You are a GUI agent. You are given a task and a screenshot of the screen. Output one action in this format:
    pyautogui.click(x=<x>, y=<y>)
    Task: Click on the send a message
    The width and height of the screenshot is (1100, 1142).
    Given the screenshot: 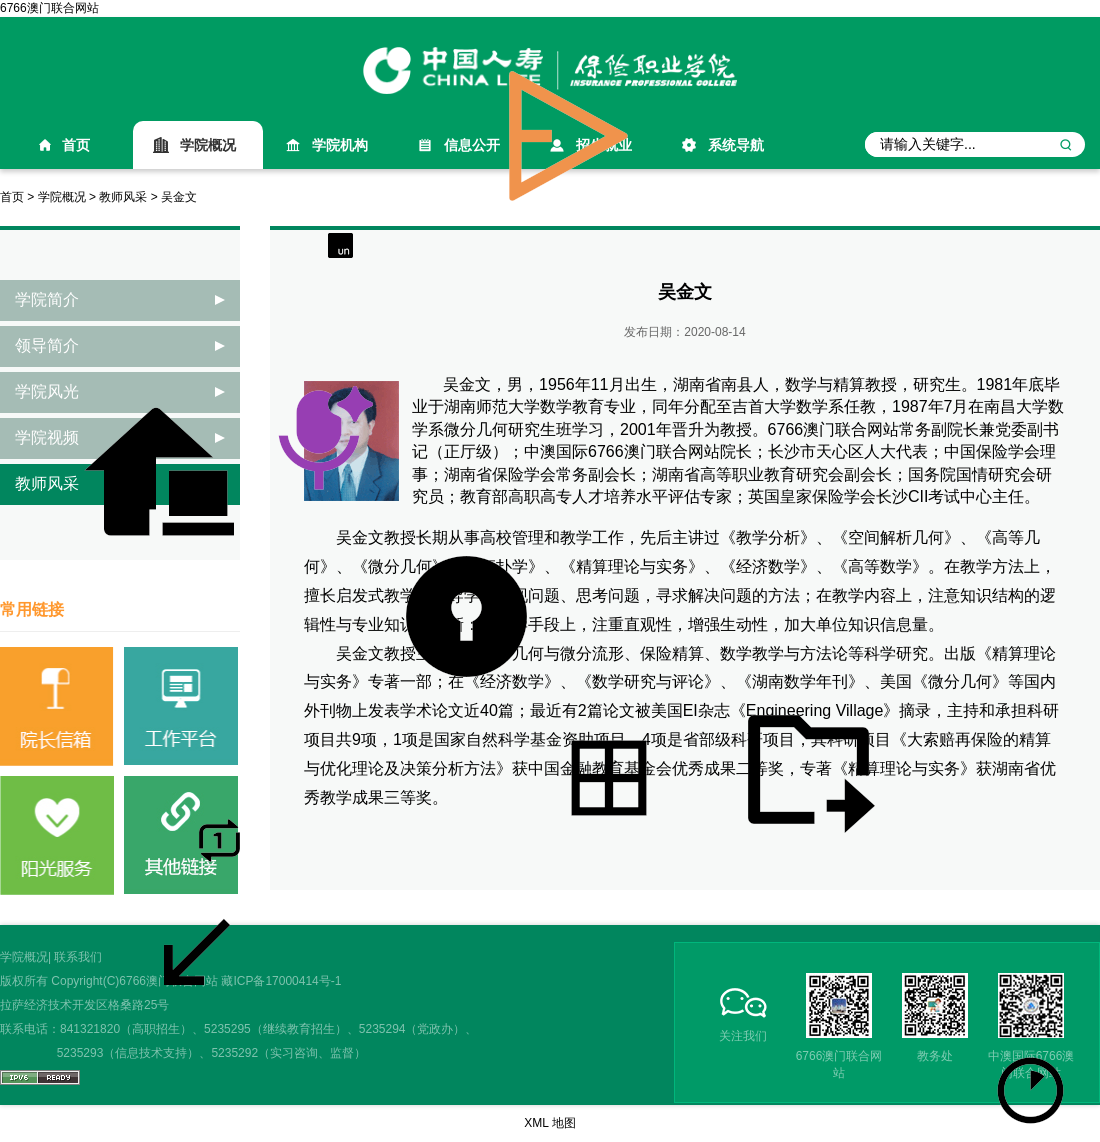 What is the action you would take?
    pyautogui.click(x=564, y=136)
    